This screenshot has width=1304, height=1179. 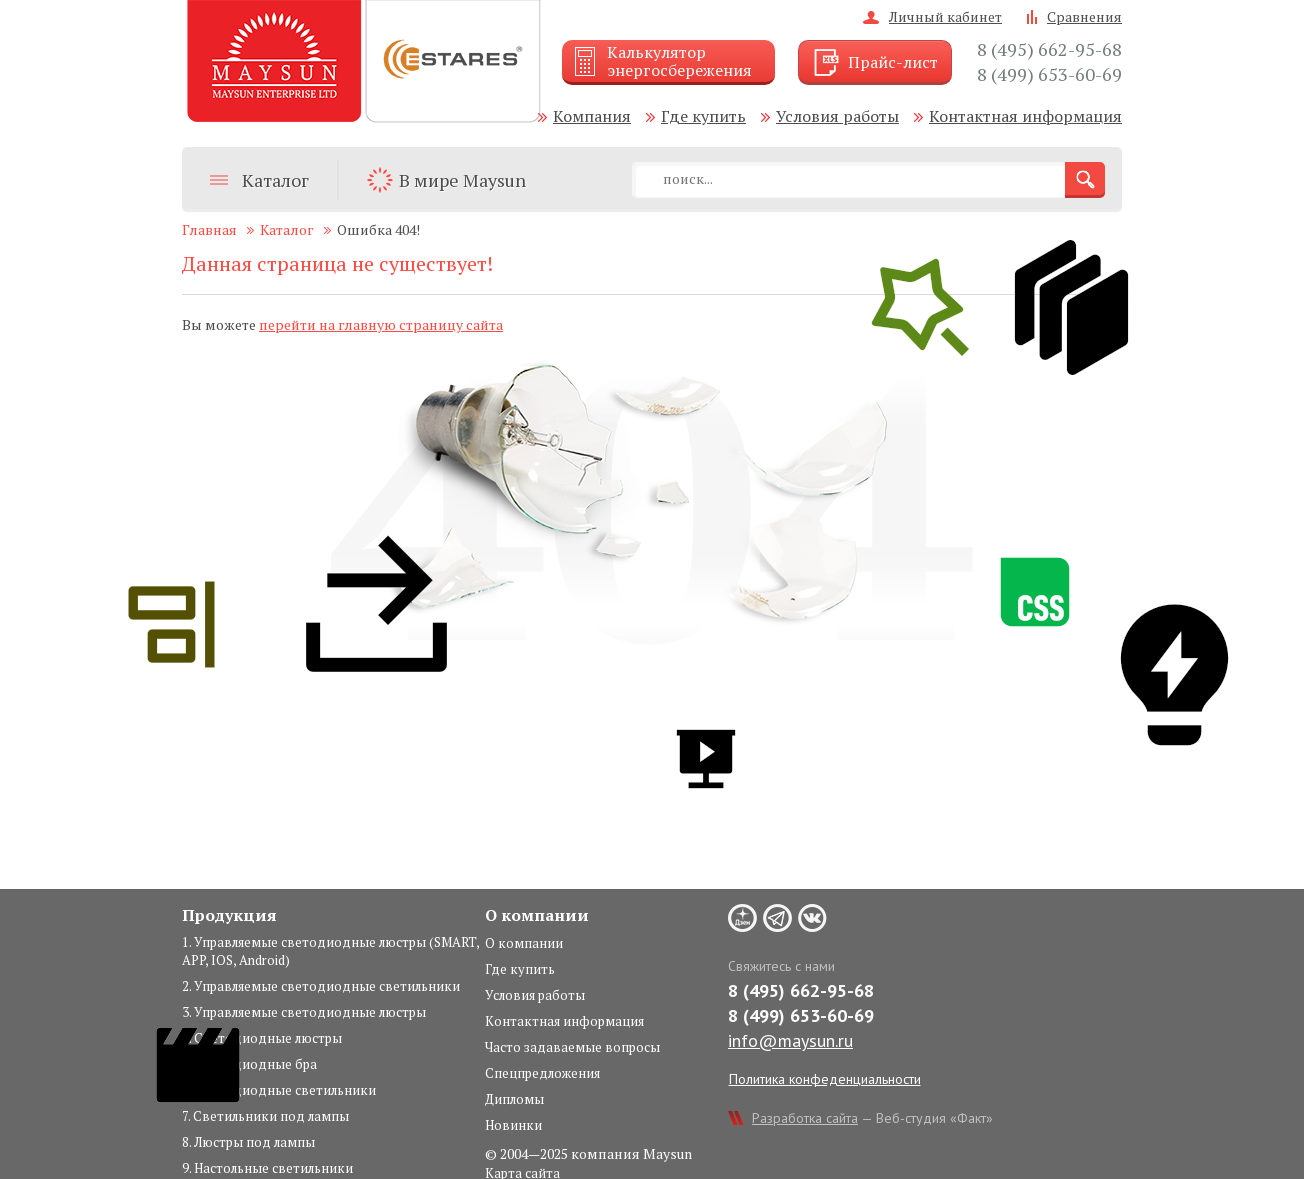 I want to click on access video or movie content, so click(x=198, y=1065).